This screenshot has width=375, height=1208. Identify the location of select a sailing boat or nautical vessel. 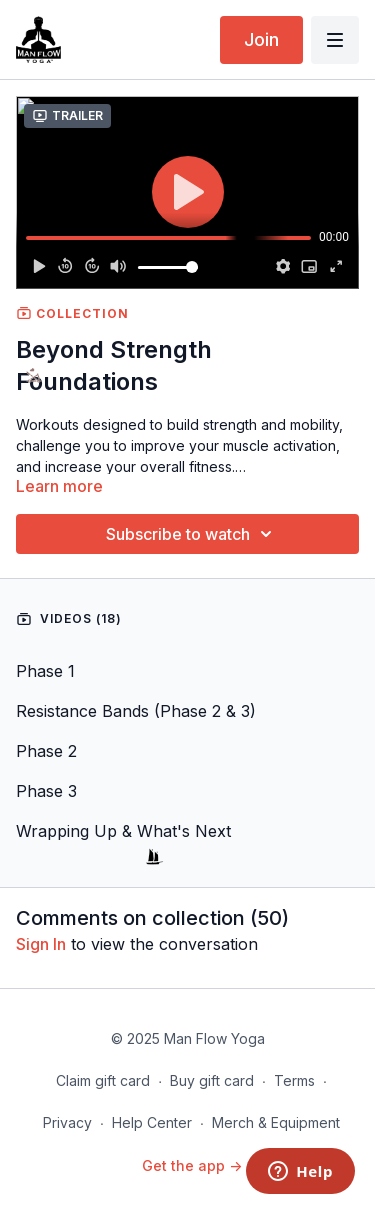
(154, 856).